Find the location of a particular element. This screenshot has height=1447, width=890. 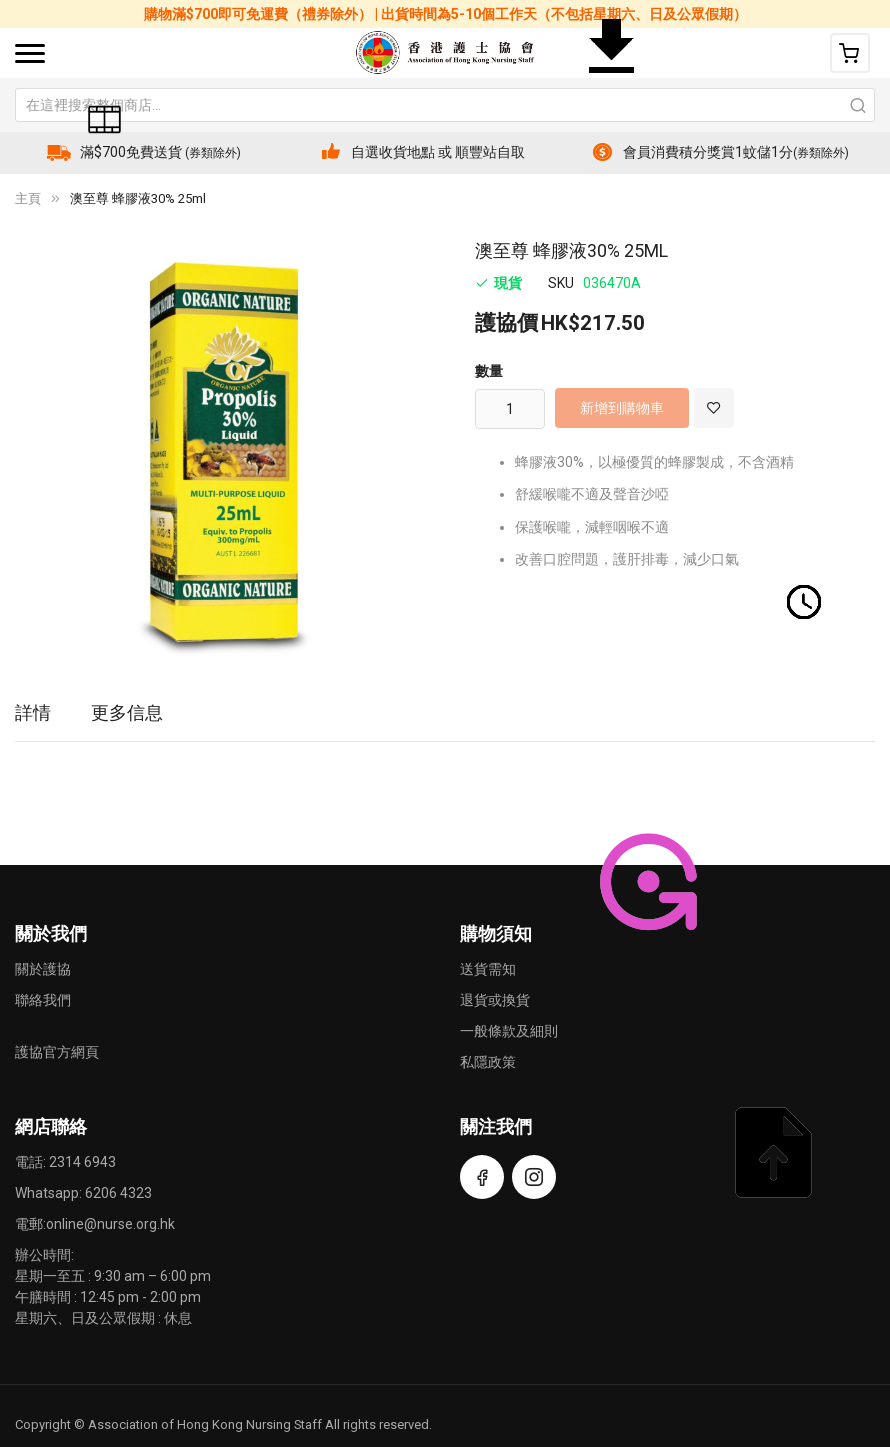

view video or film content is located at coordinates (104, 119).